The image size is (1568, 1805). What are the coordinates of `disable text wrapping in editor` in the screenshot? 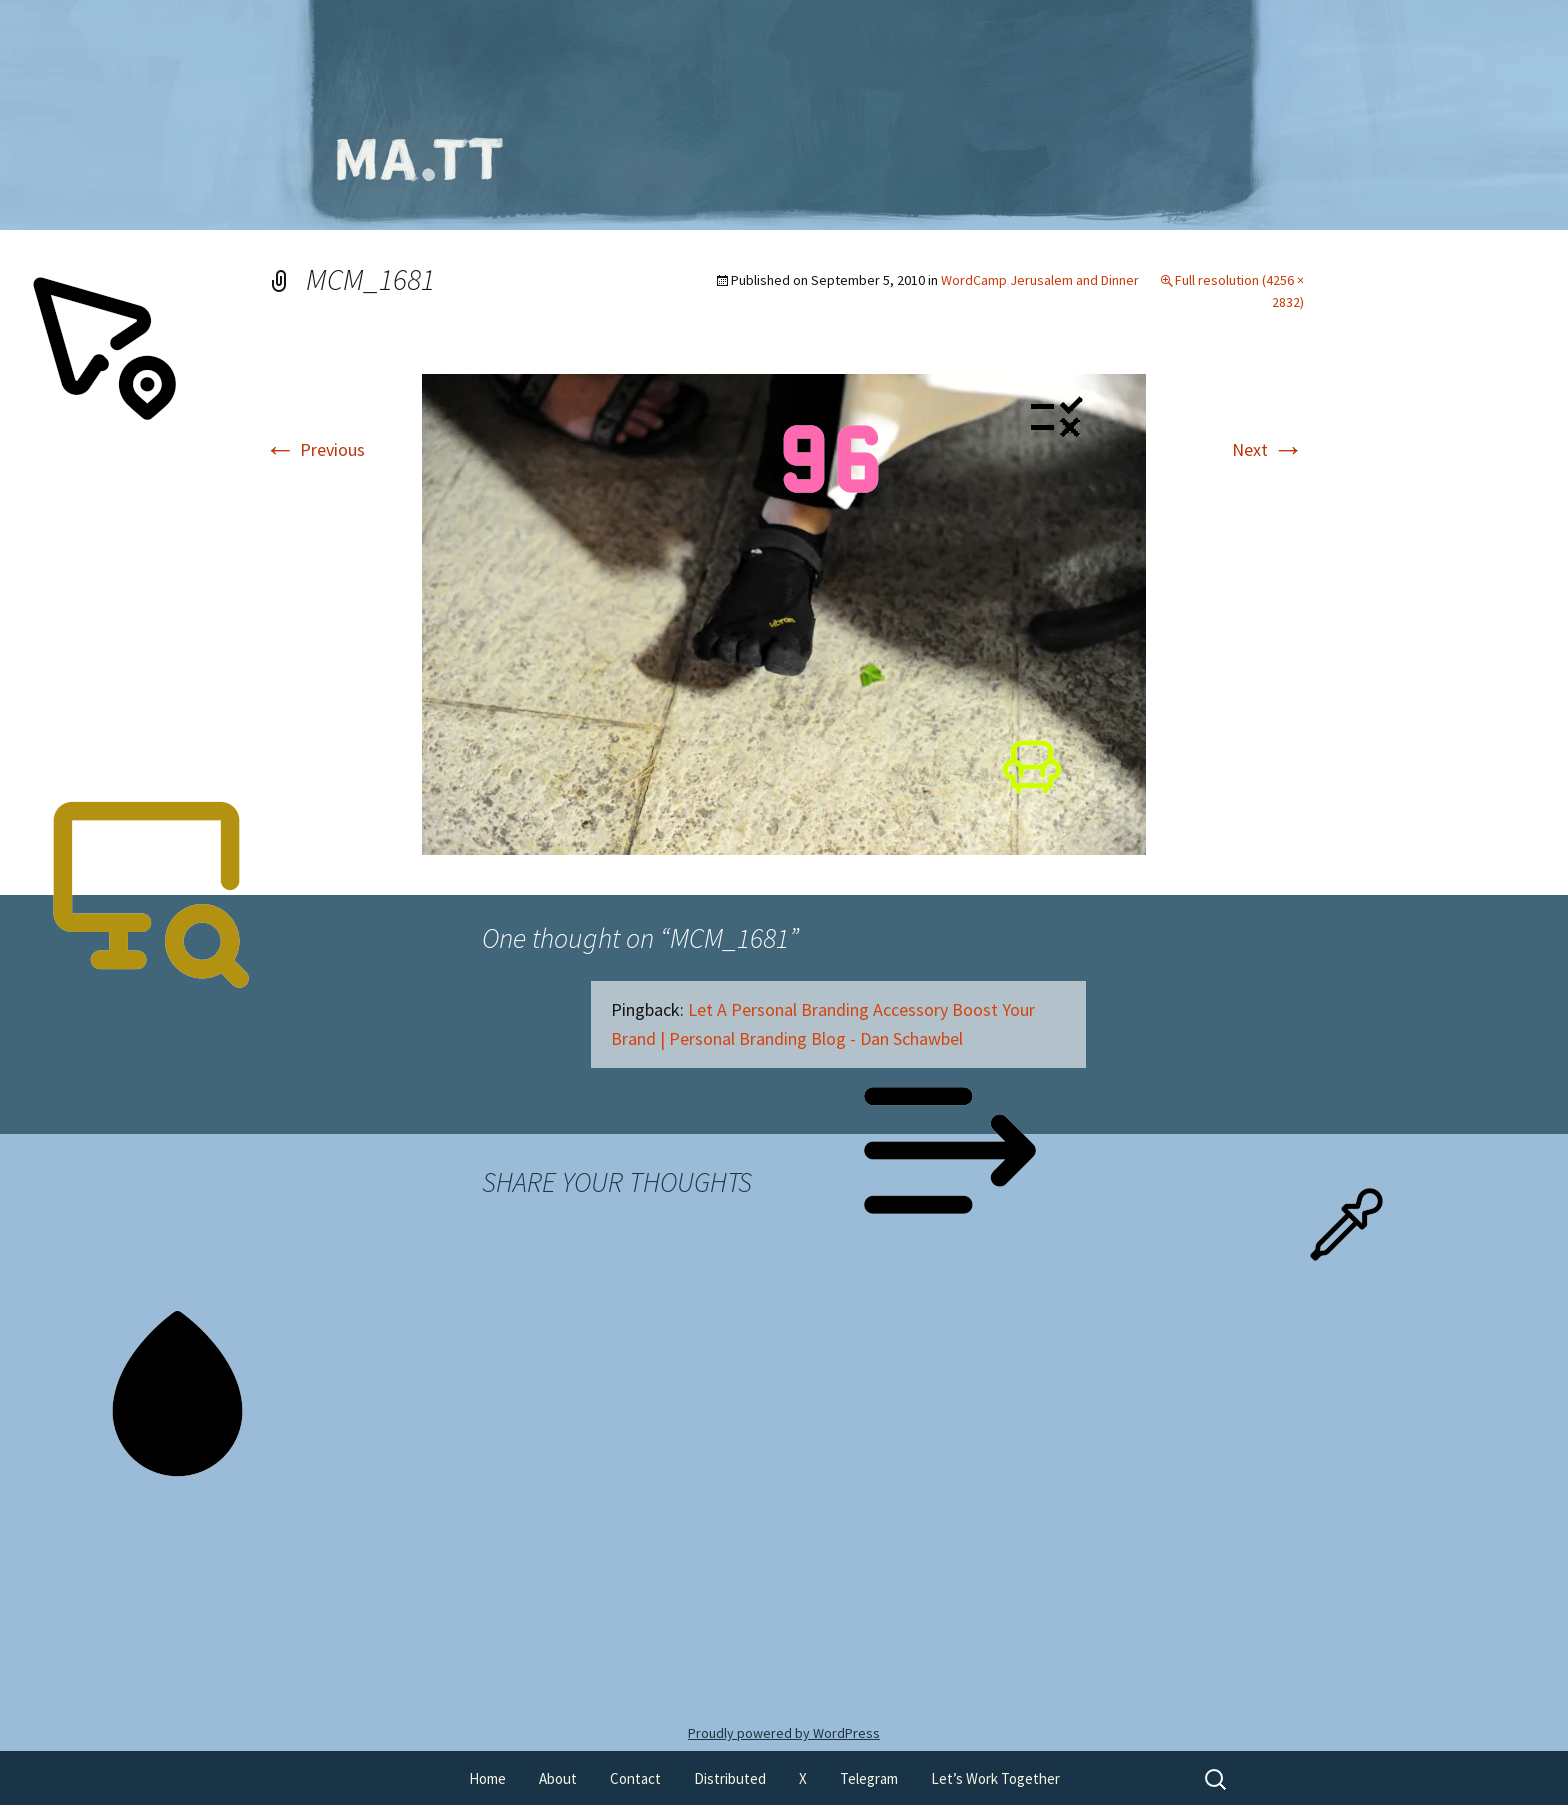 It's located at (945, 1150).